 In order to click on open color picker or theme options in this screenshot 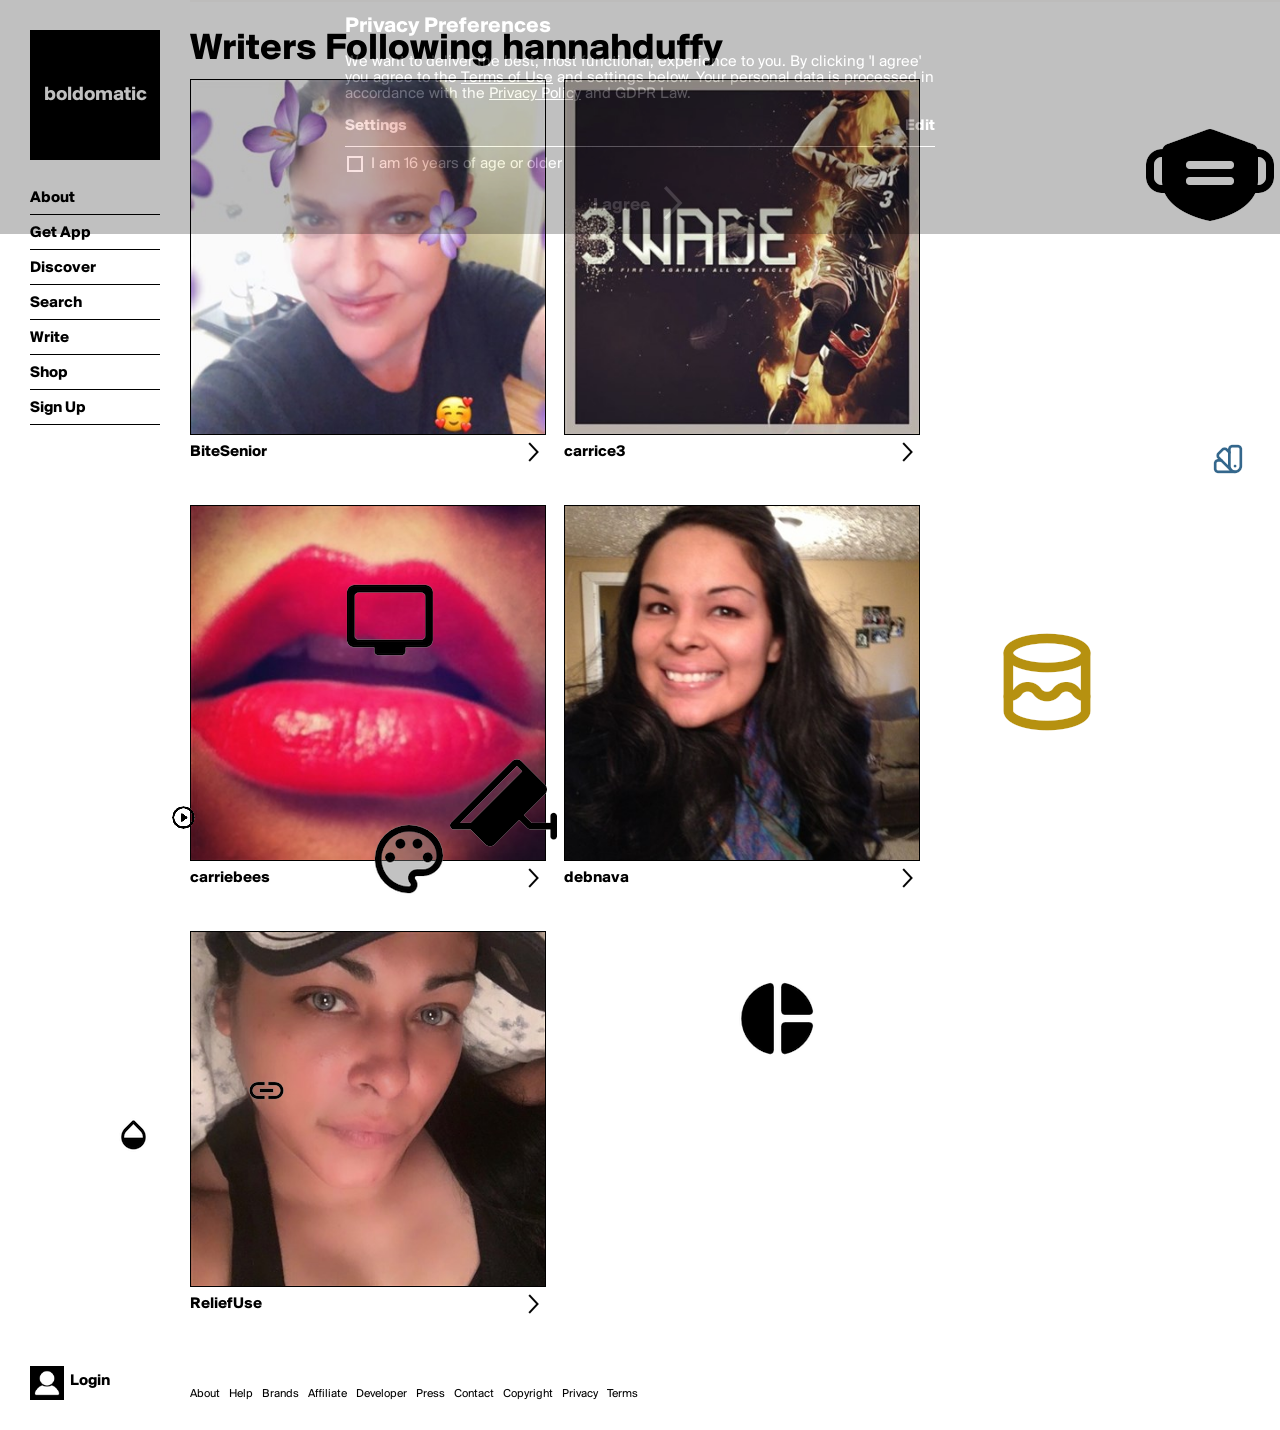, I will do `click(409, 859)`.